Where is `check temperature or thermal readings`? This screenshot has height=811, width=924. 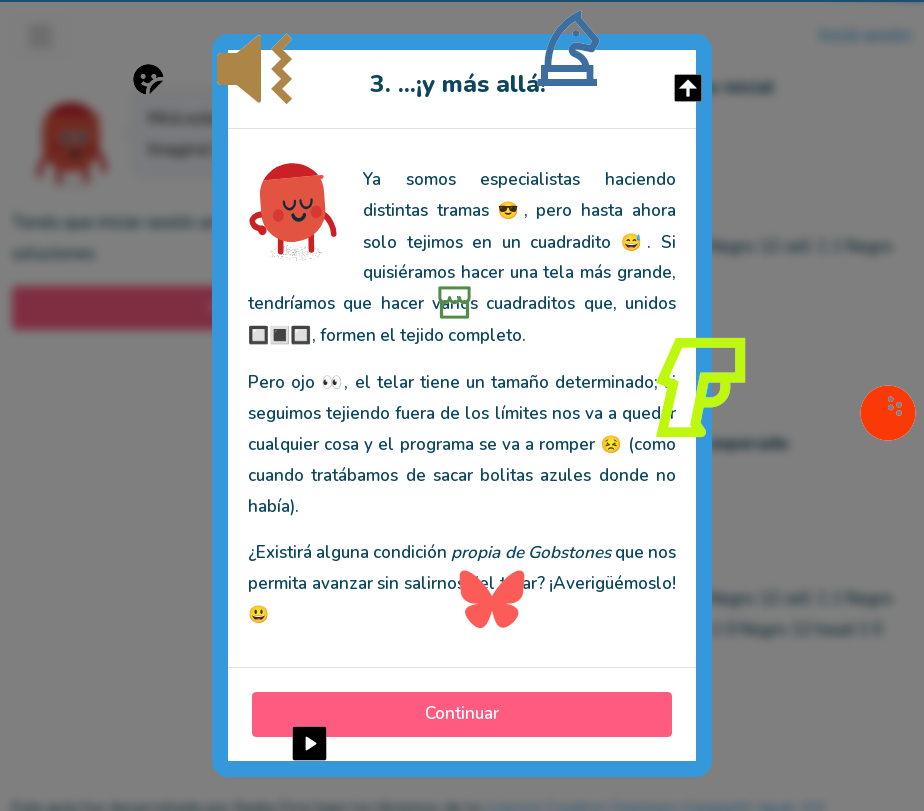
check temperature or thermal readings is located at coordinates (700, 387).